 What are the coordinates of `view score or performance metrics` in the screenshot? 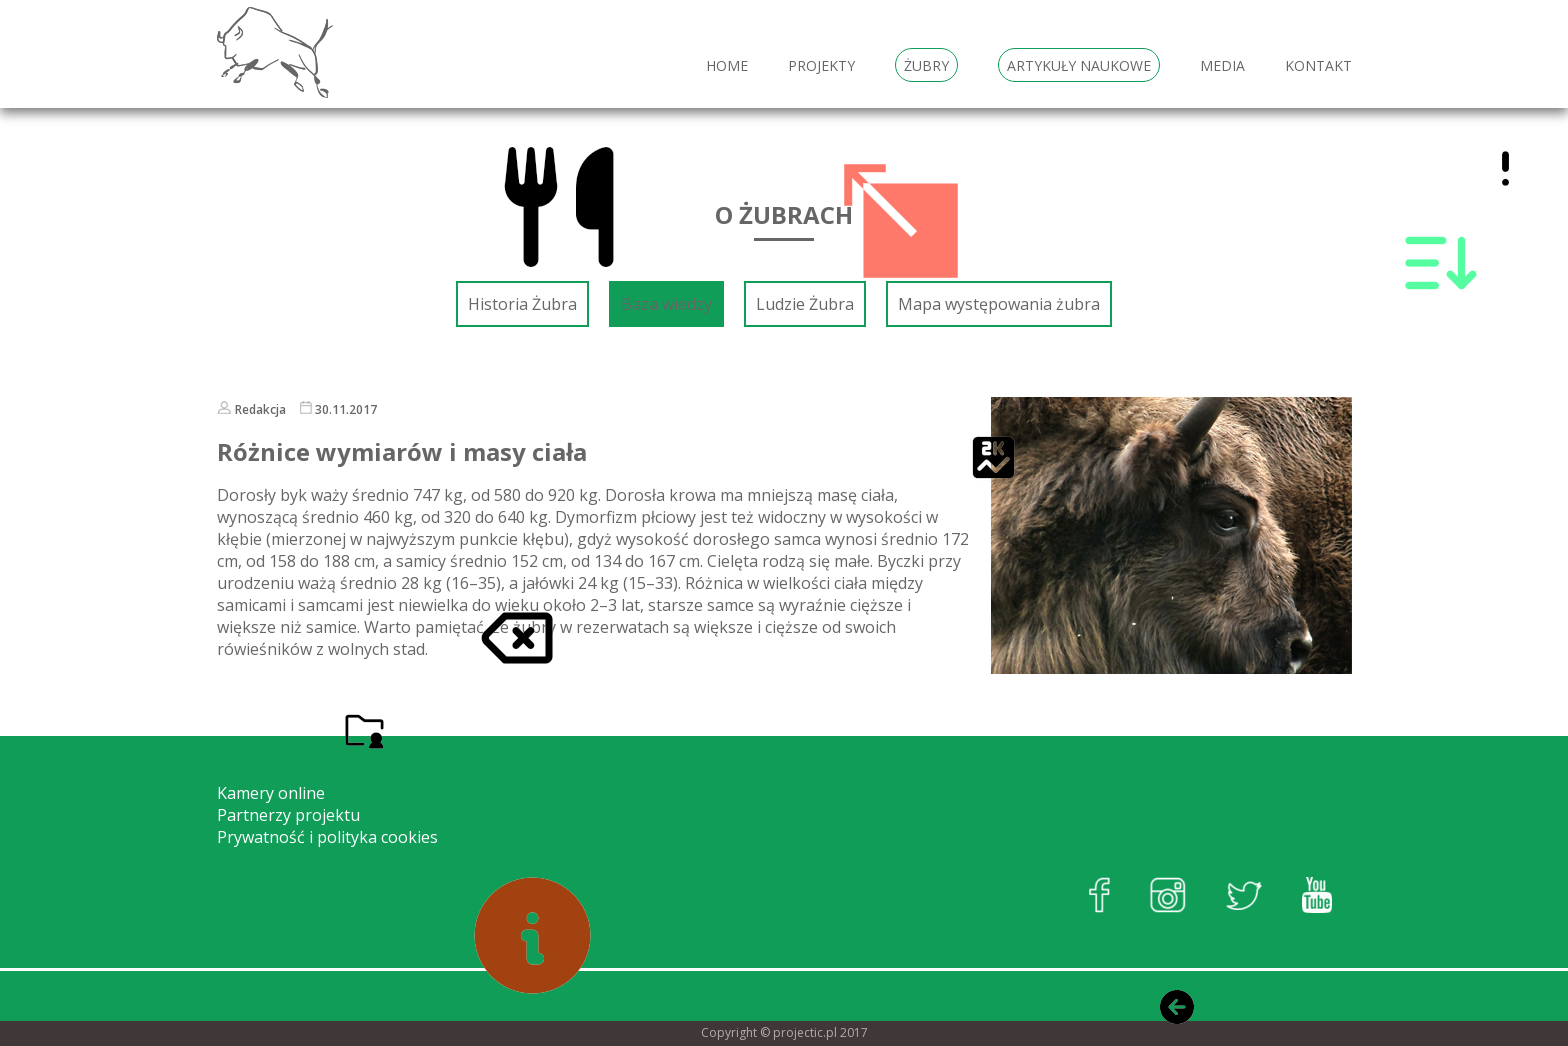 It's located at (993, 457).